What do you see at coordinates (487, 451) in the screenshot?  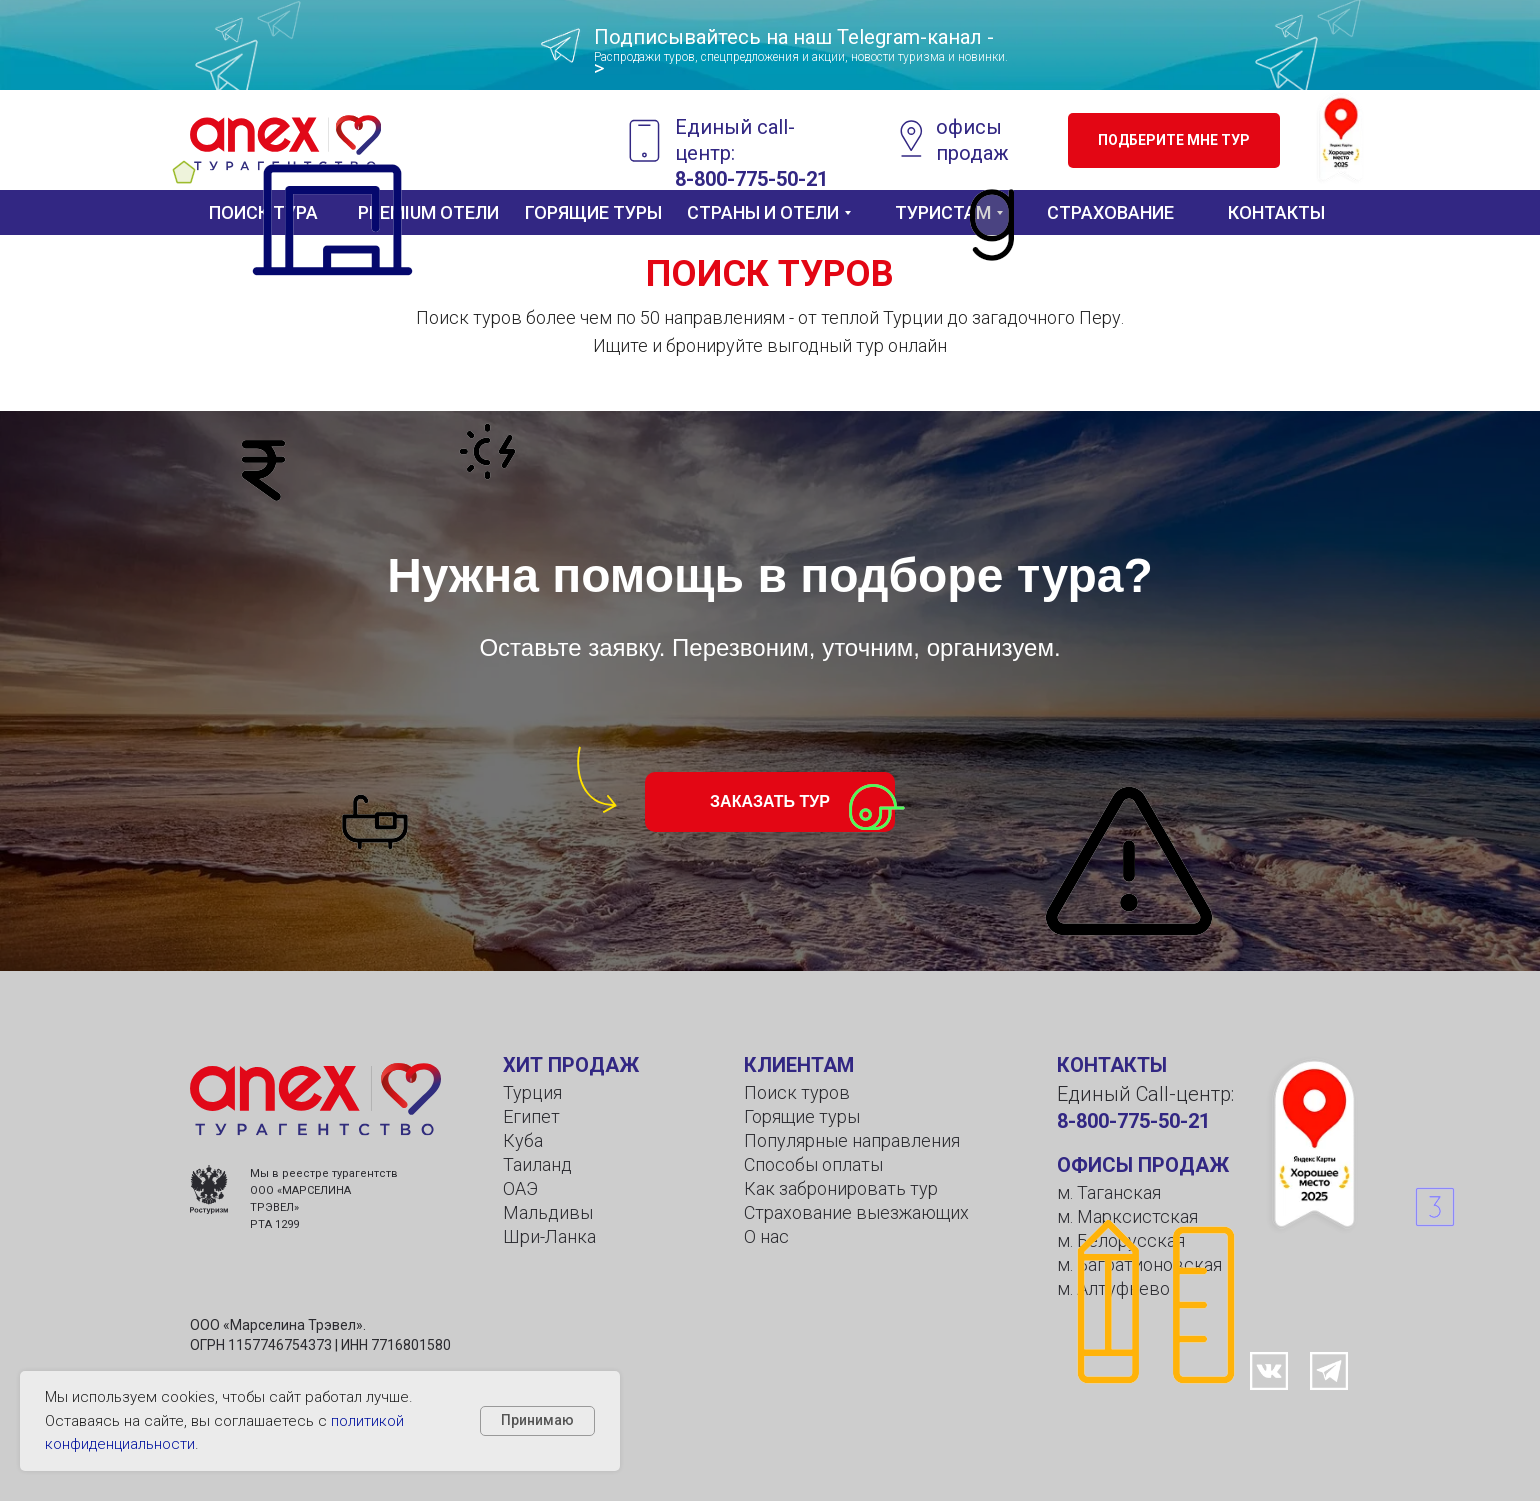 I see `solar power or solar energy settings` at bounding box center [487, 451].